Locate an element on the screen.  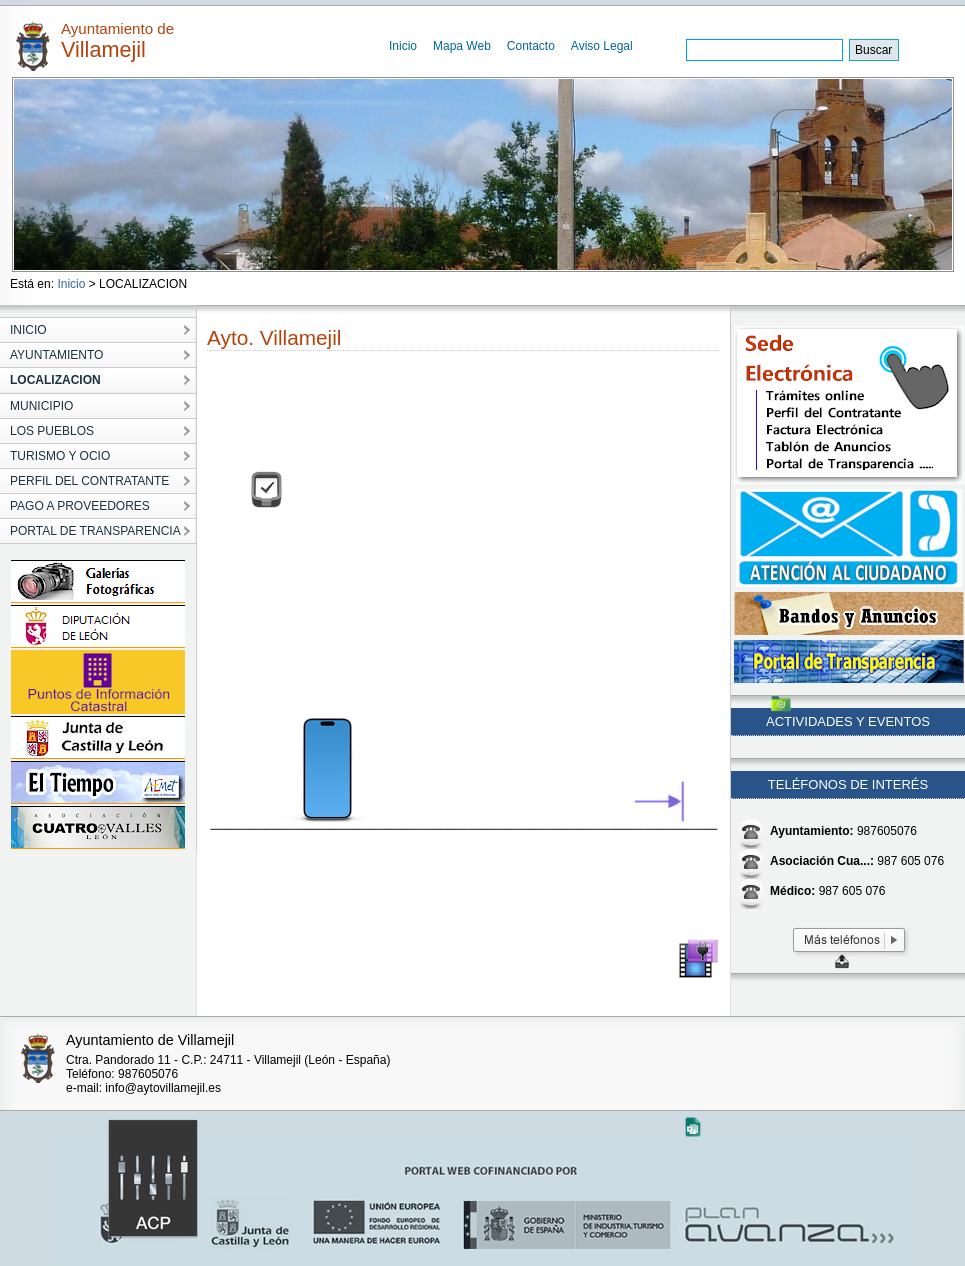
open Things 3 task management app is located at coordinates (266, 489).